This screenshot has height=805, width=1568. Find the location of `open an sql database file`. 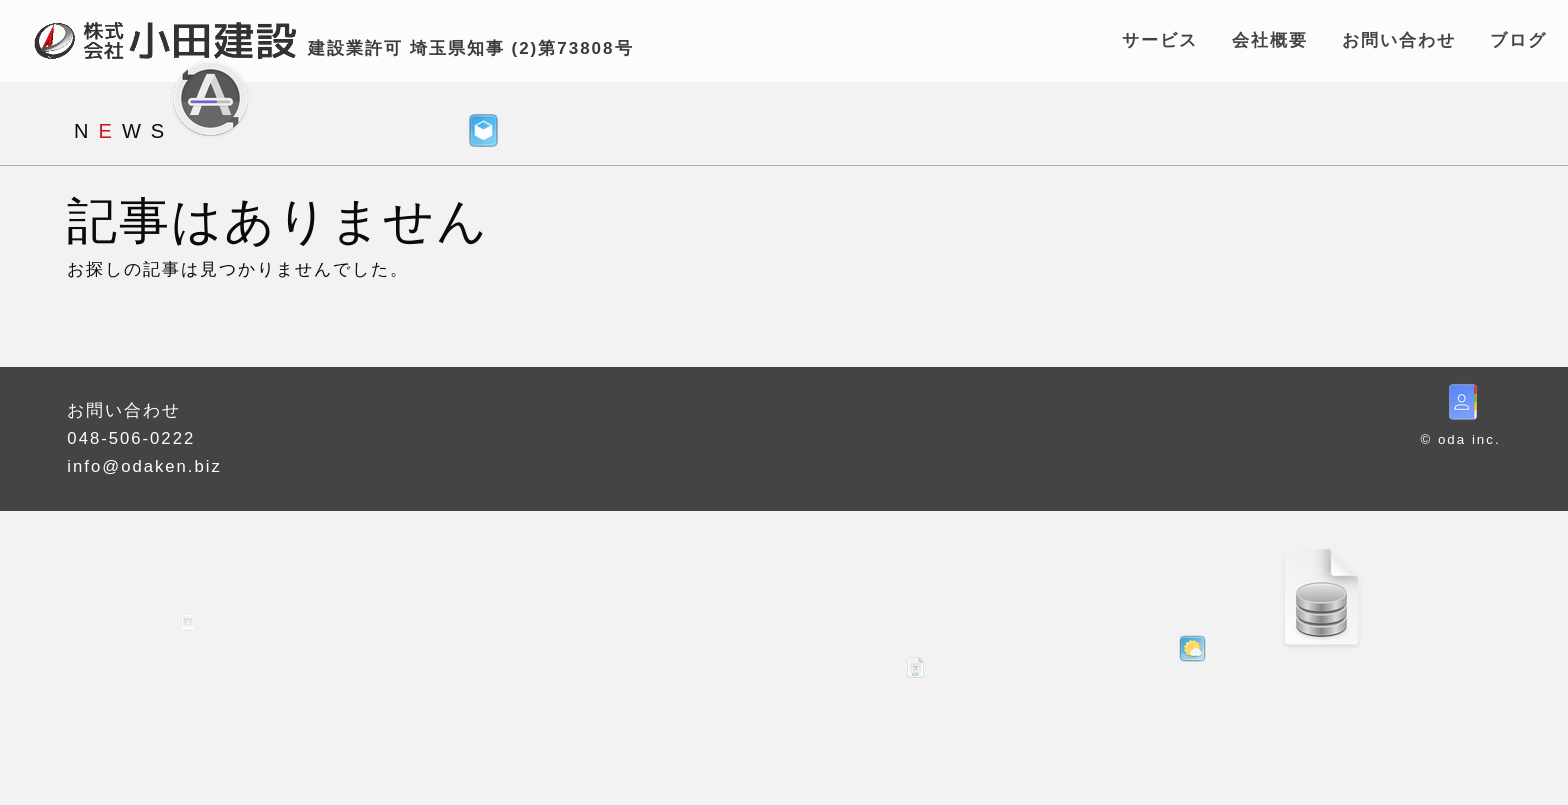

open an sql database file is located at coordinates (1321, 598).